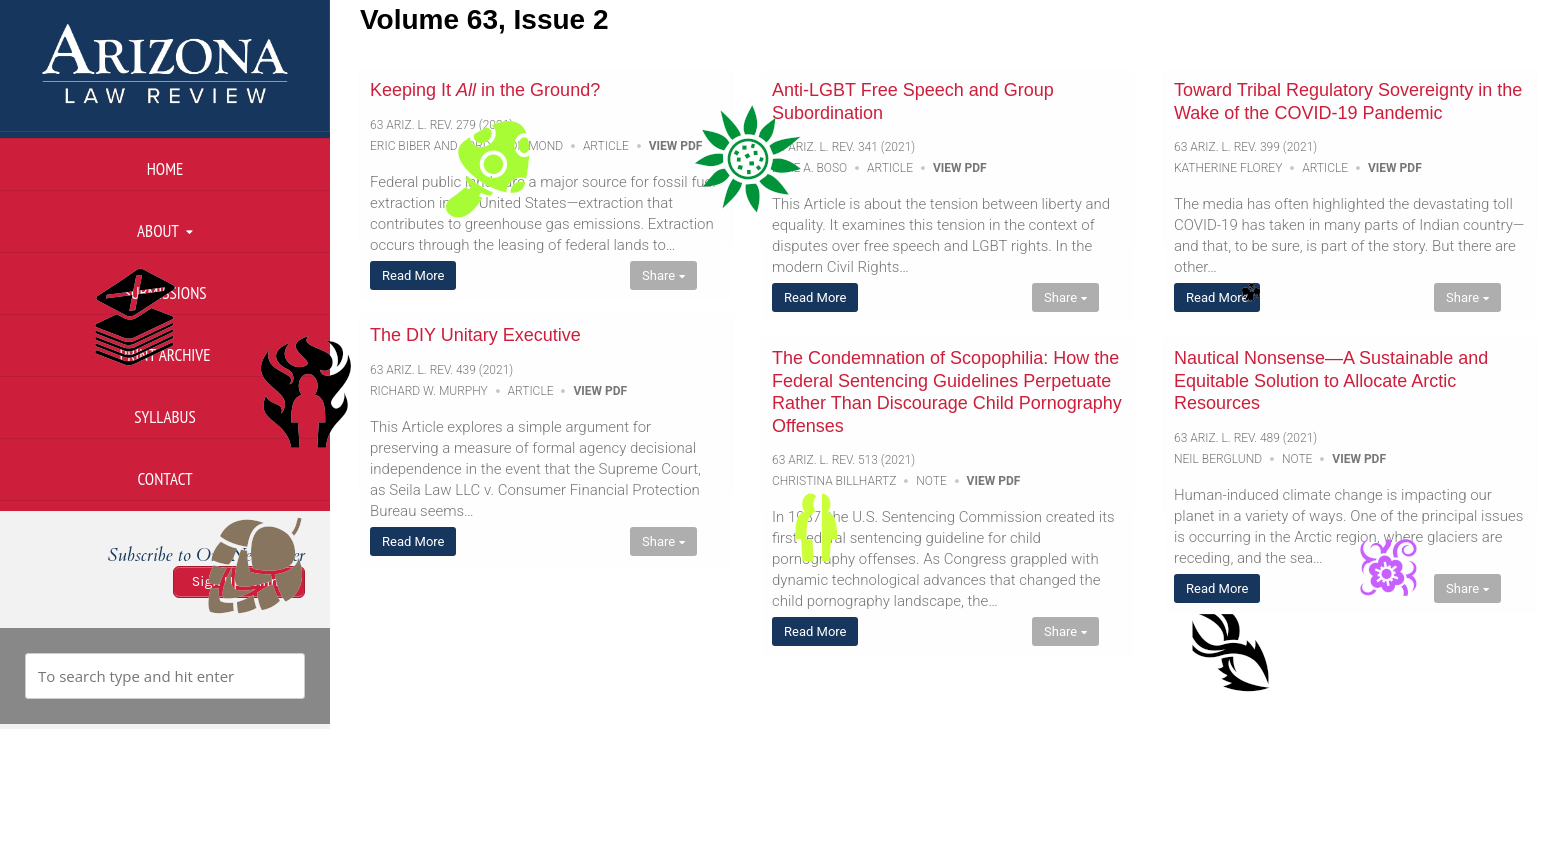 Image resolution: width=1568 pixels, height=866 pixels. I want to click on indicates a claw attack or slash ability, so click(1230, 652).